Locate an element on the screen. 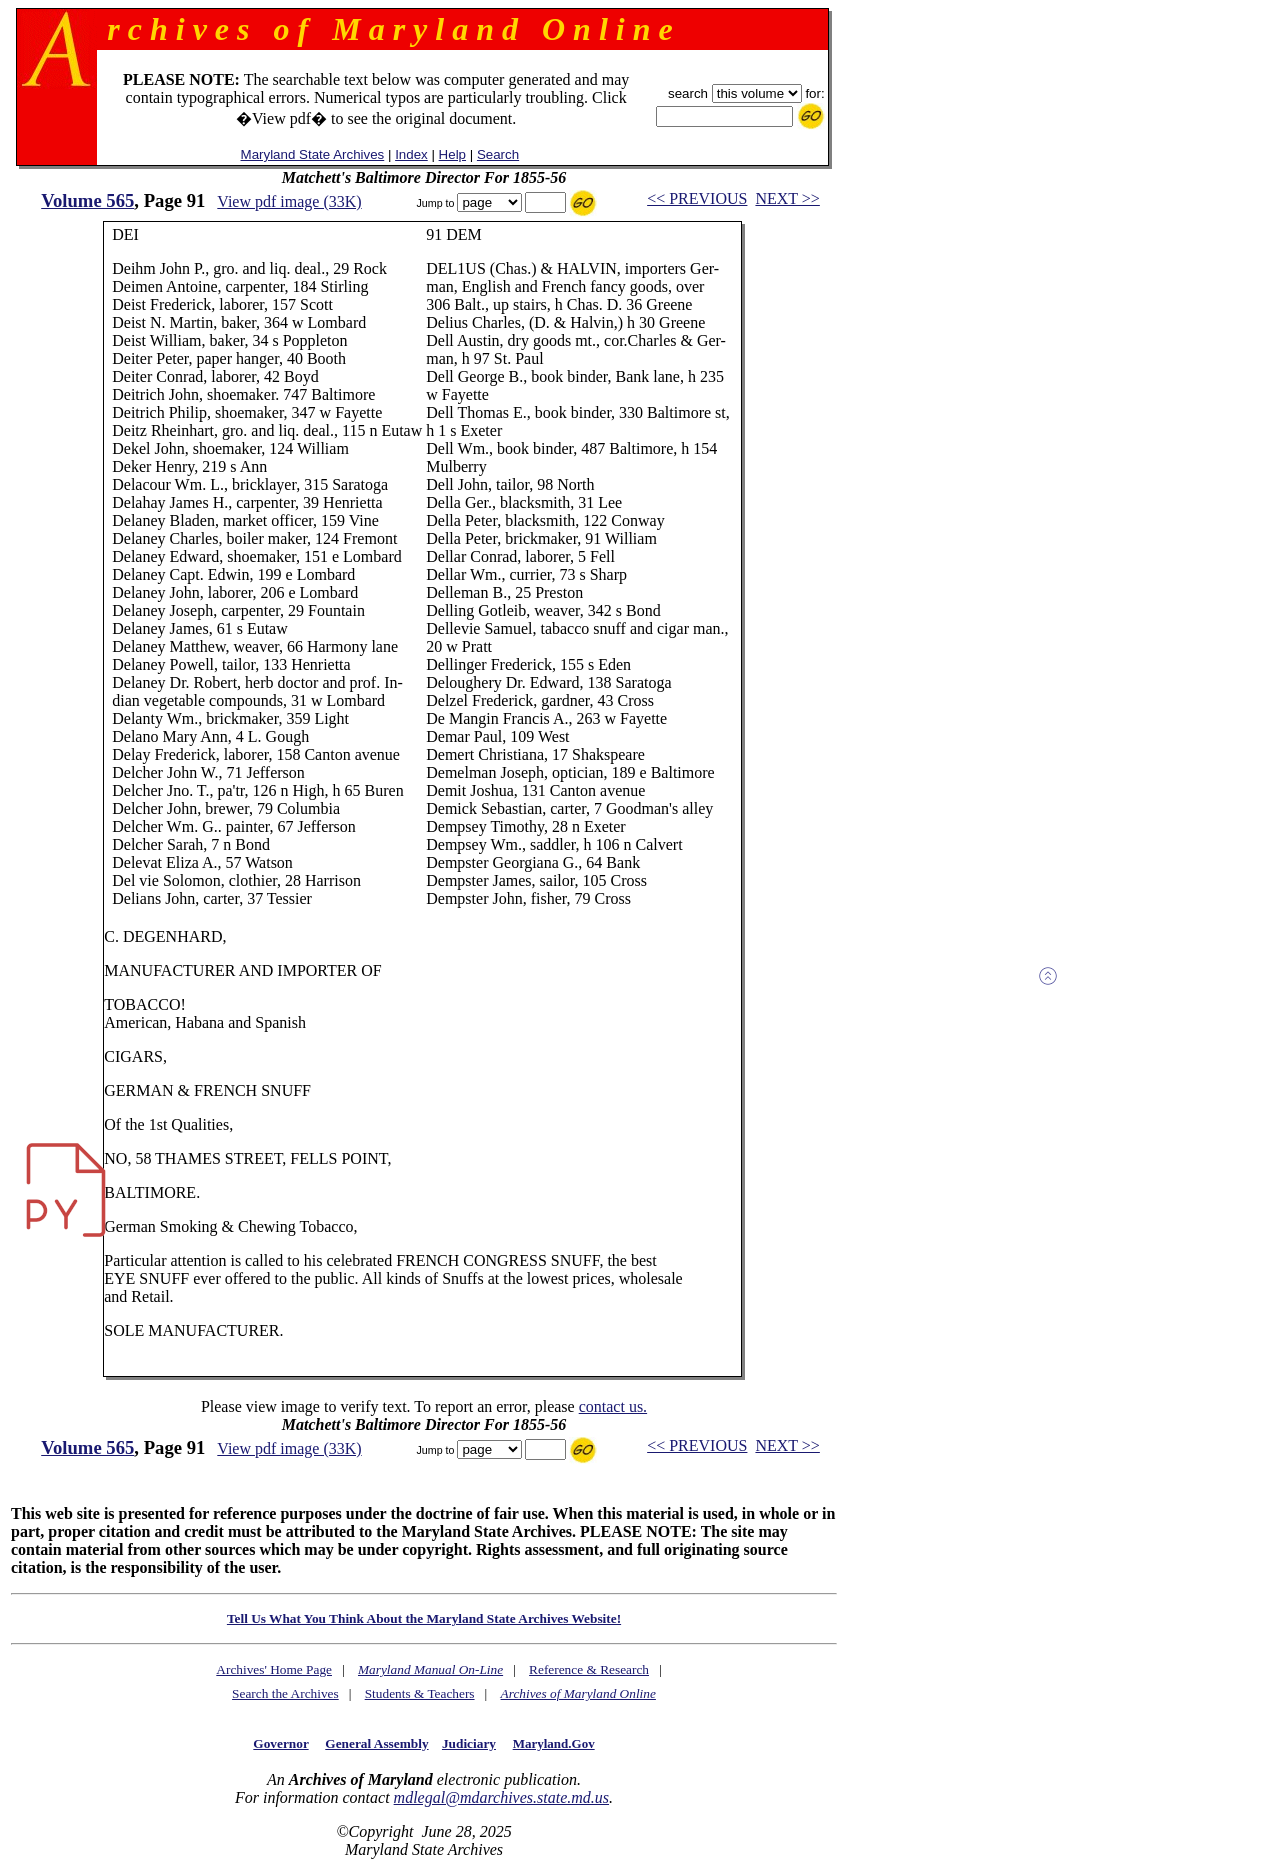 This screenshot has width=1280, height=1867. open a python file is located at coordinates (66, 1190).